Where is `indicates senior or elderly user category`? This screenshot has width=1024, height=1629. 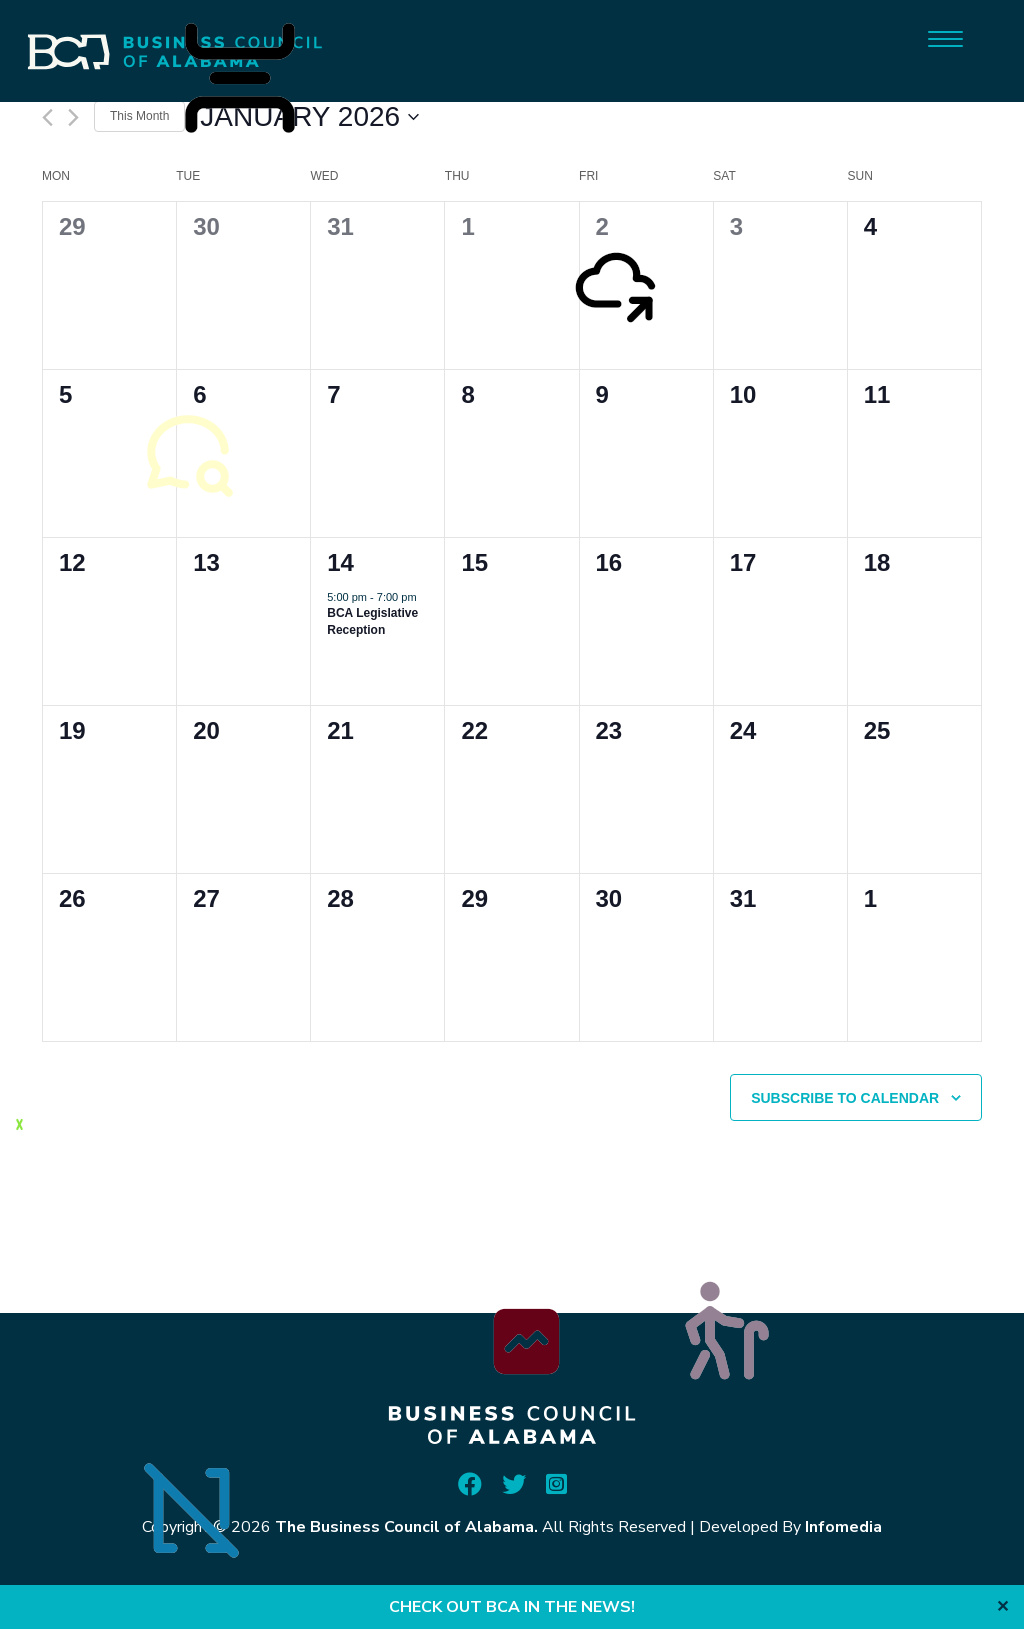 indicates senior or elderly user category is located at coordinates (729, 1330).